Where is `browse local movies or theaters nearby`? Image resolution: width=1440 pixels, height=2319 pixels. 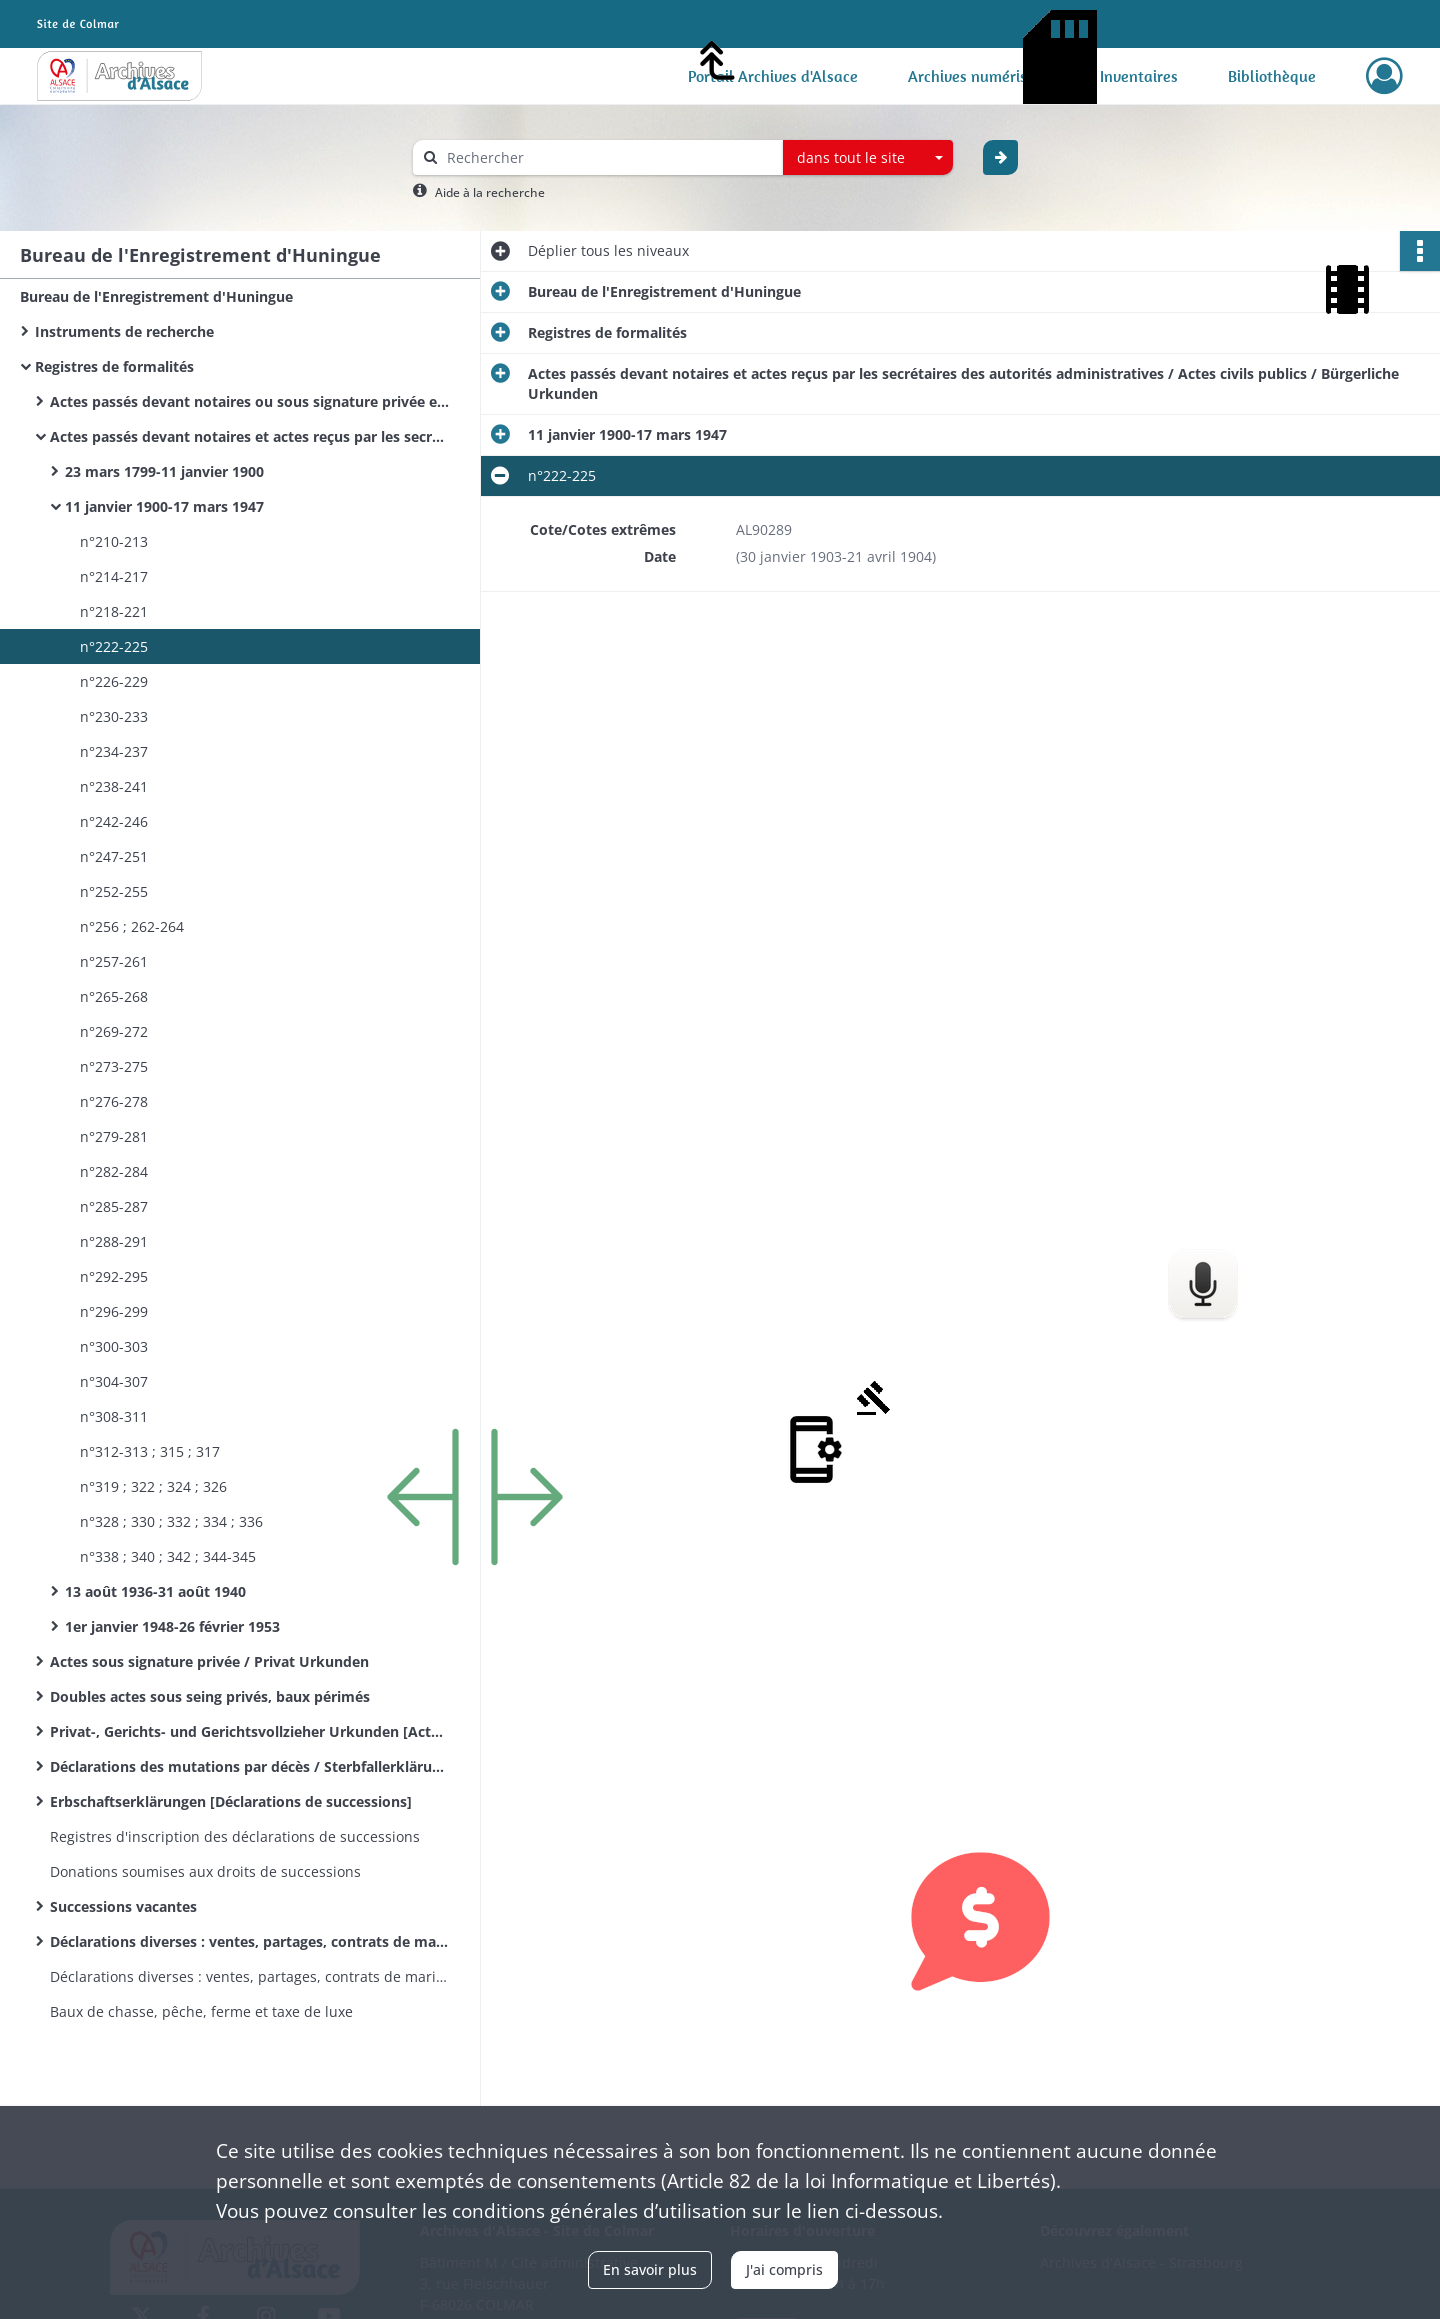
browse local movies or theaters nearby is located at coordinates (1347, 289).